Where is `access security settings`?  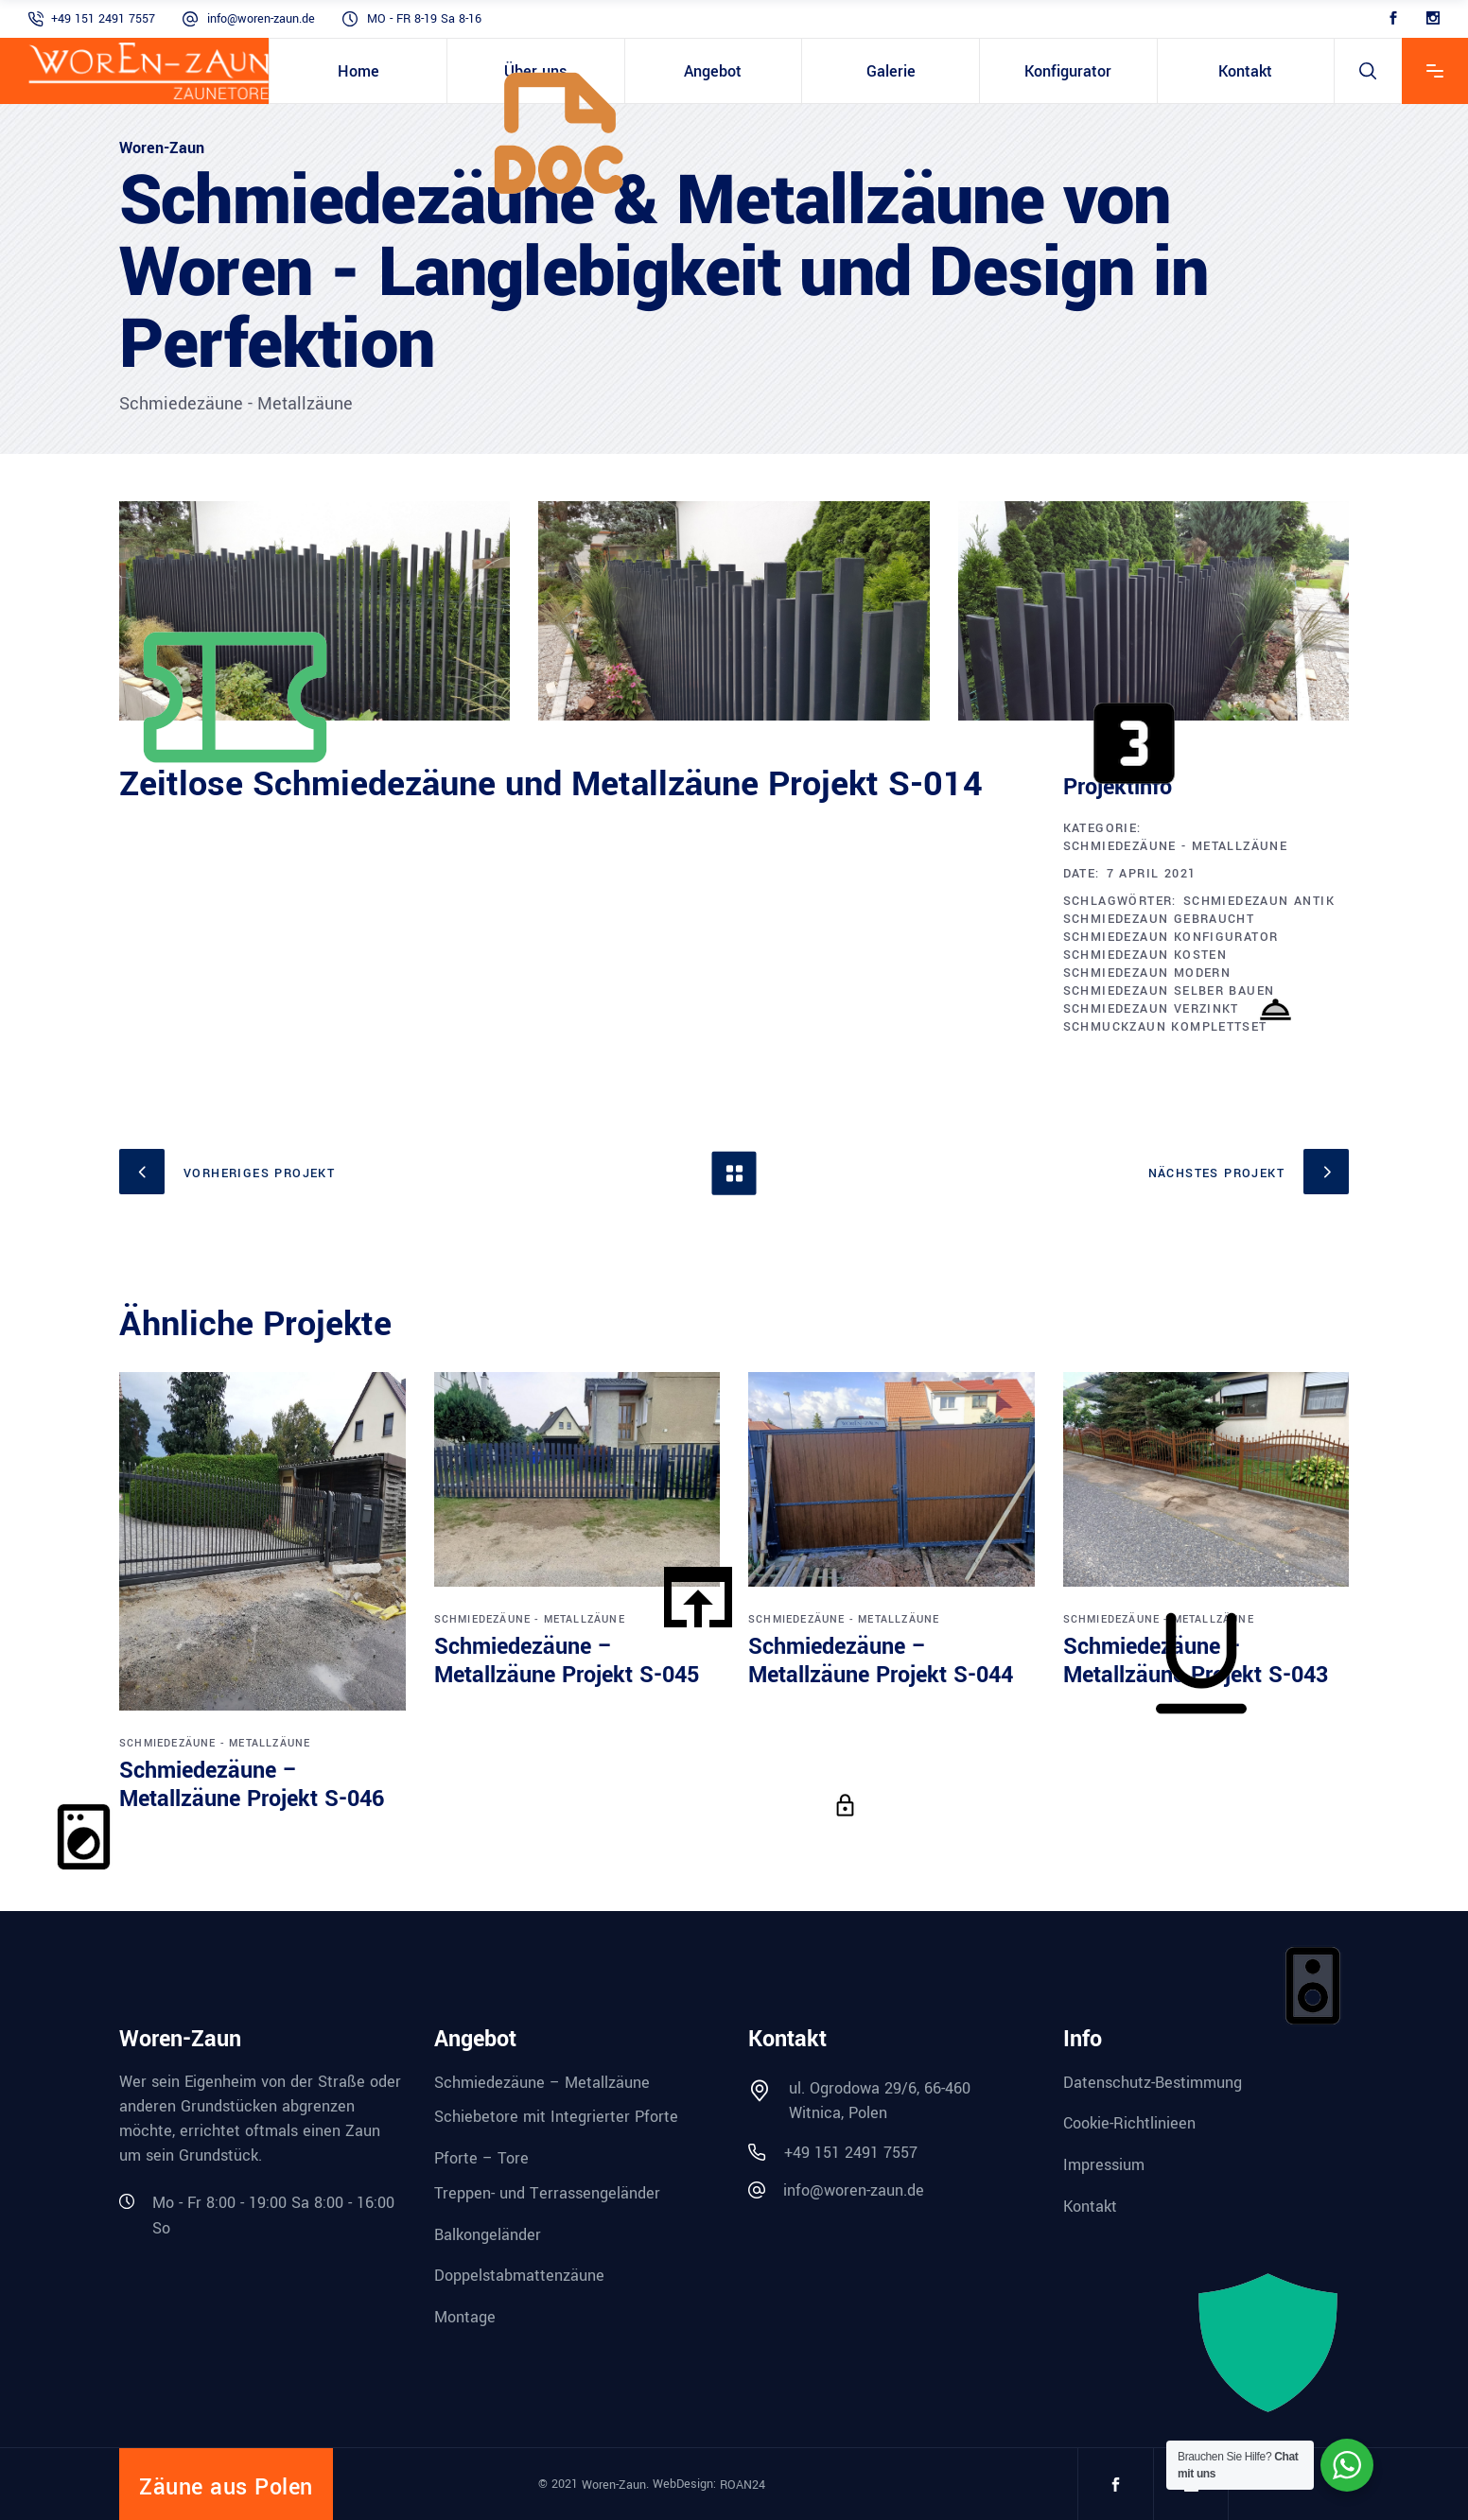 access security settings is located at coordinates (1267, 2342).